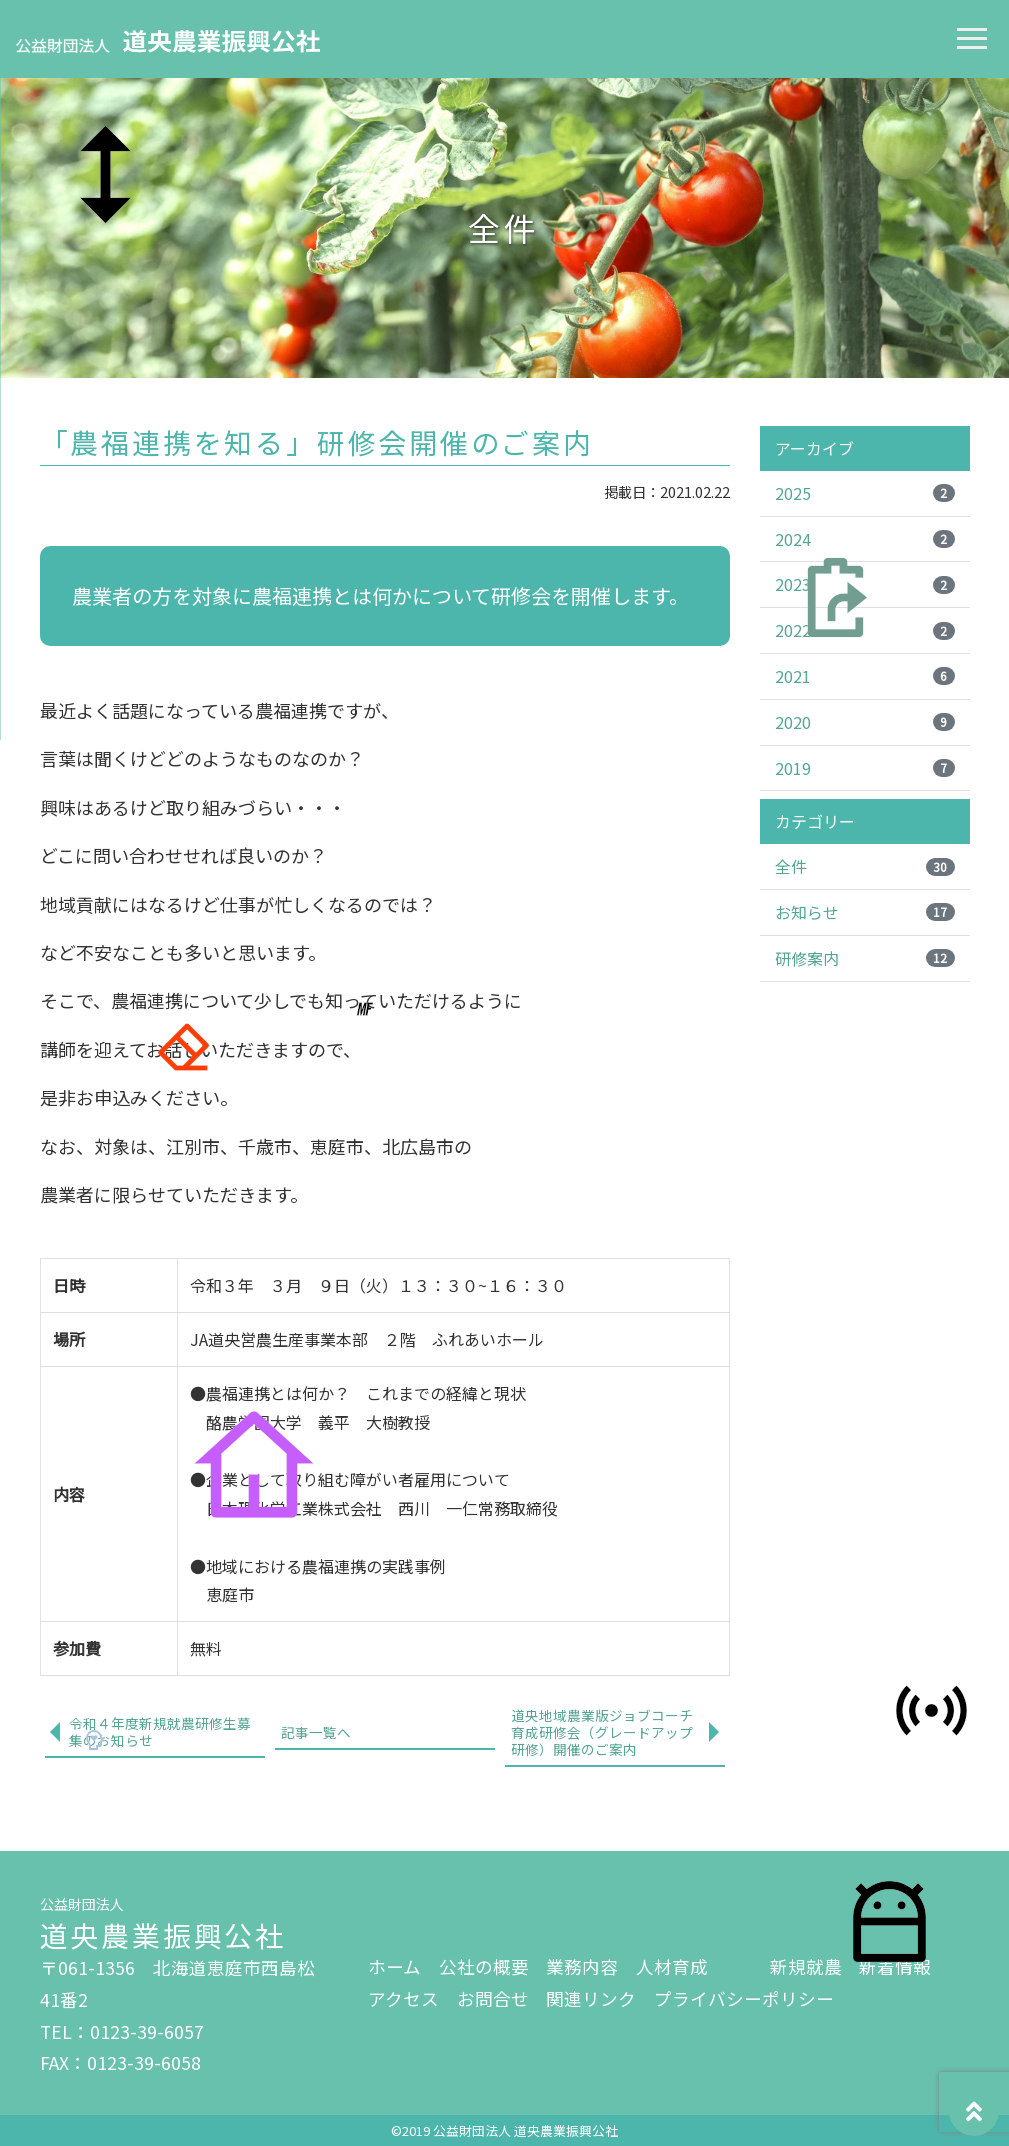 Image resolution: width=1009 pixels, height=2146 pixels. Describe the element at coordinates (95, 1740) in the screenshot. I see `access mental health resources` at that location.